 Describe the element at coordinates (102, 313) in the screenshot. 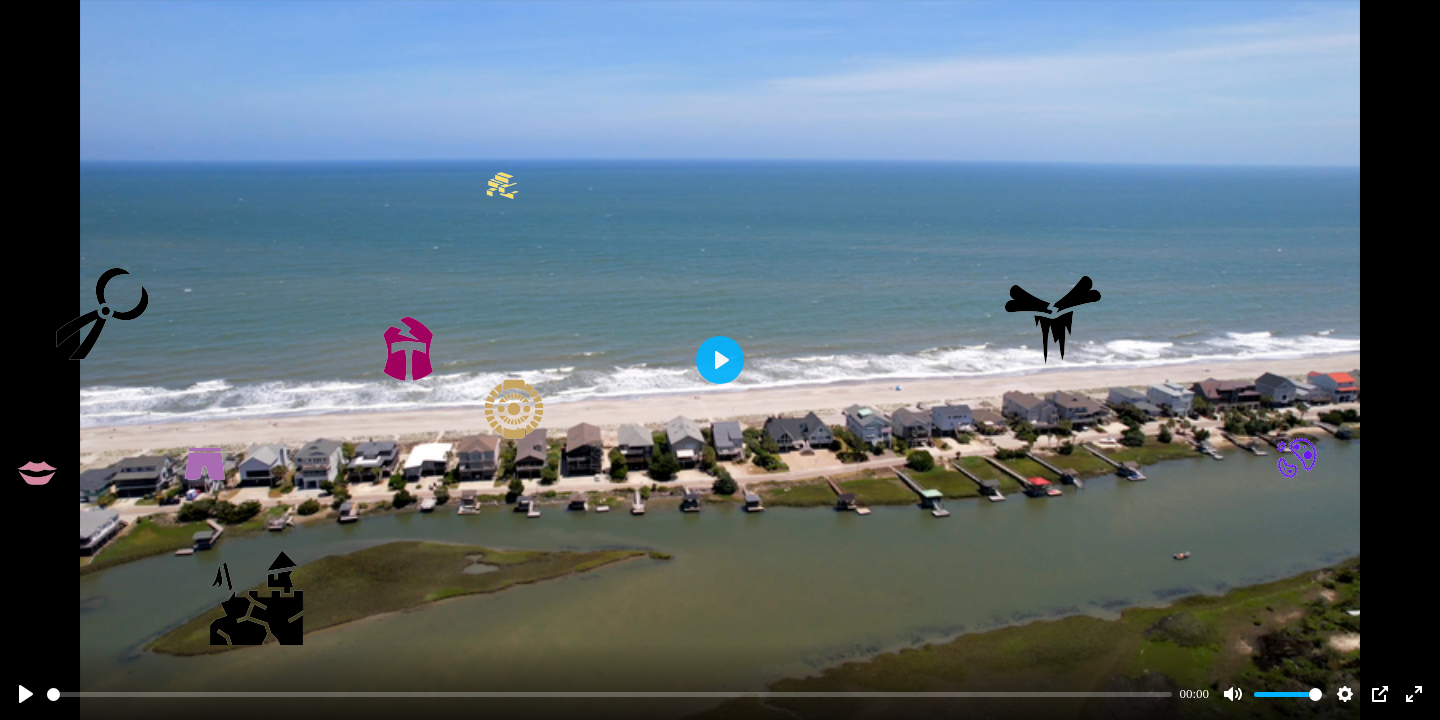

I see `select or grab an item` at that location.